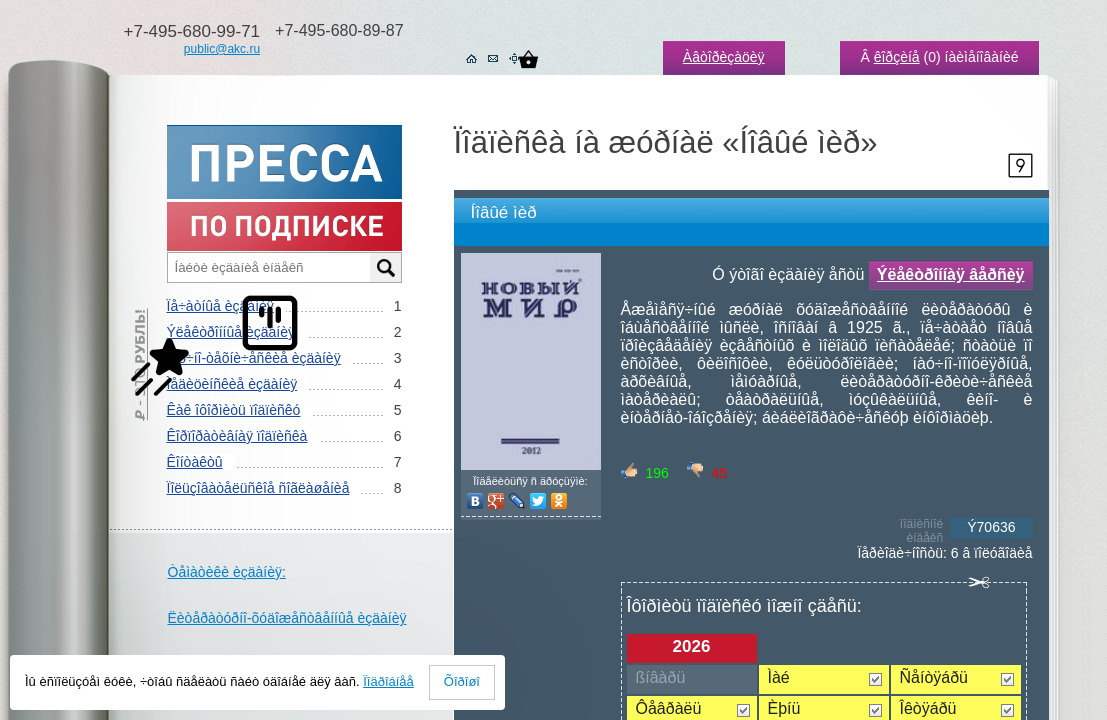 Image resolution: width=1107 pixels, height=720 pixels. What do you see at coordinates (528, 59) in the screenshot?
I see `view your shopping basket` at bounding box center [528, 59].